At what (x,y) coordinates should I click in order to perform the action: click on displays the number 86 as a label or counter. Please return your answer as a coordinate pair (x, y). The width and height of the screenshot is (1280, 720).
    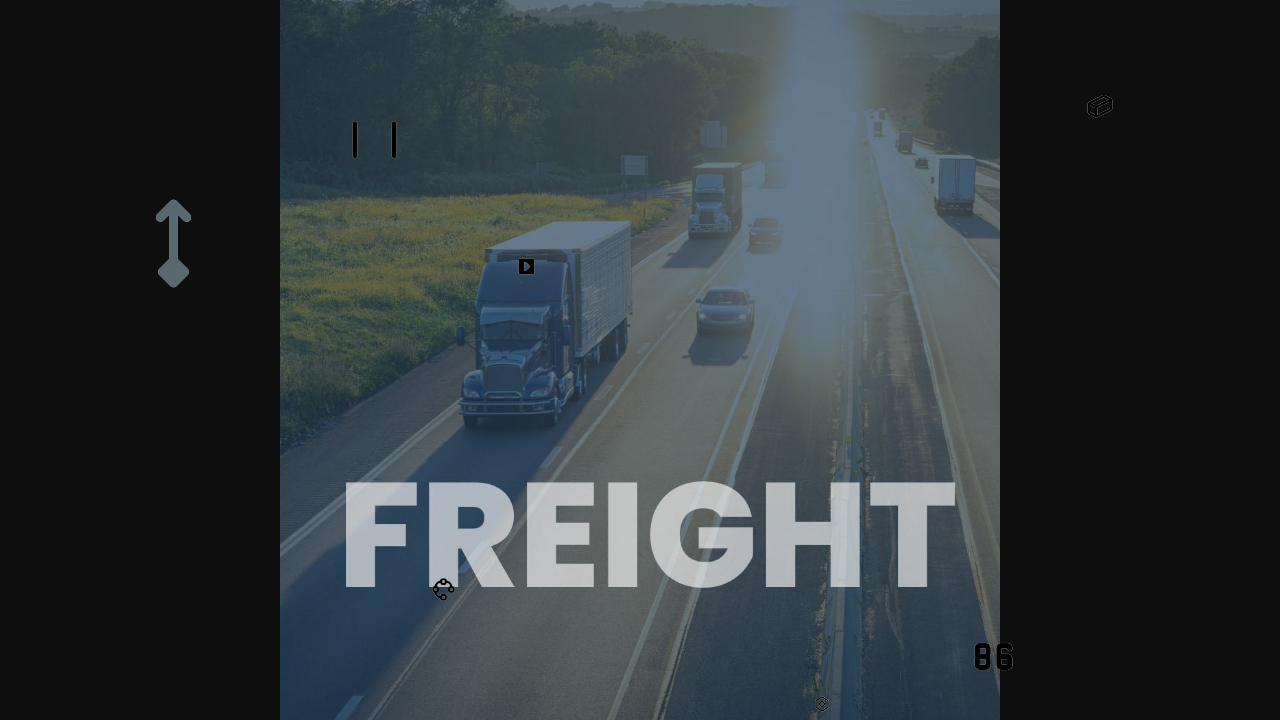
    Looking at the image, I should click on (993, 656).